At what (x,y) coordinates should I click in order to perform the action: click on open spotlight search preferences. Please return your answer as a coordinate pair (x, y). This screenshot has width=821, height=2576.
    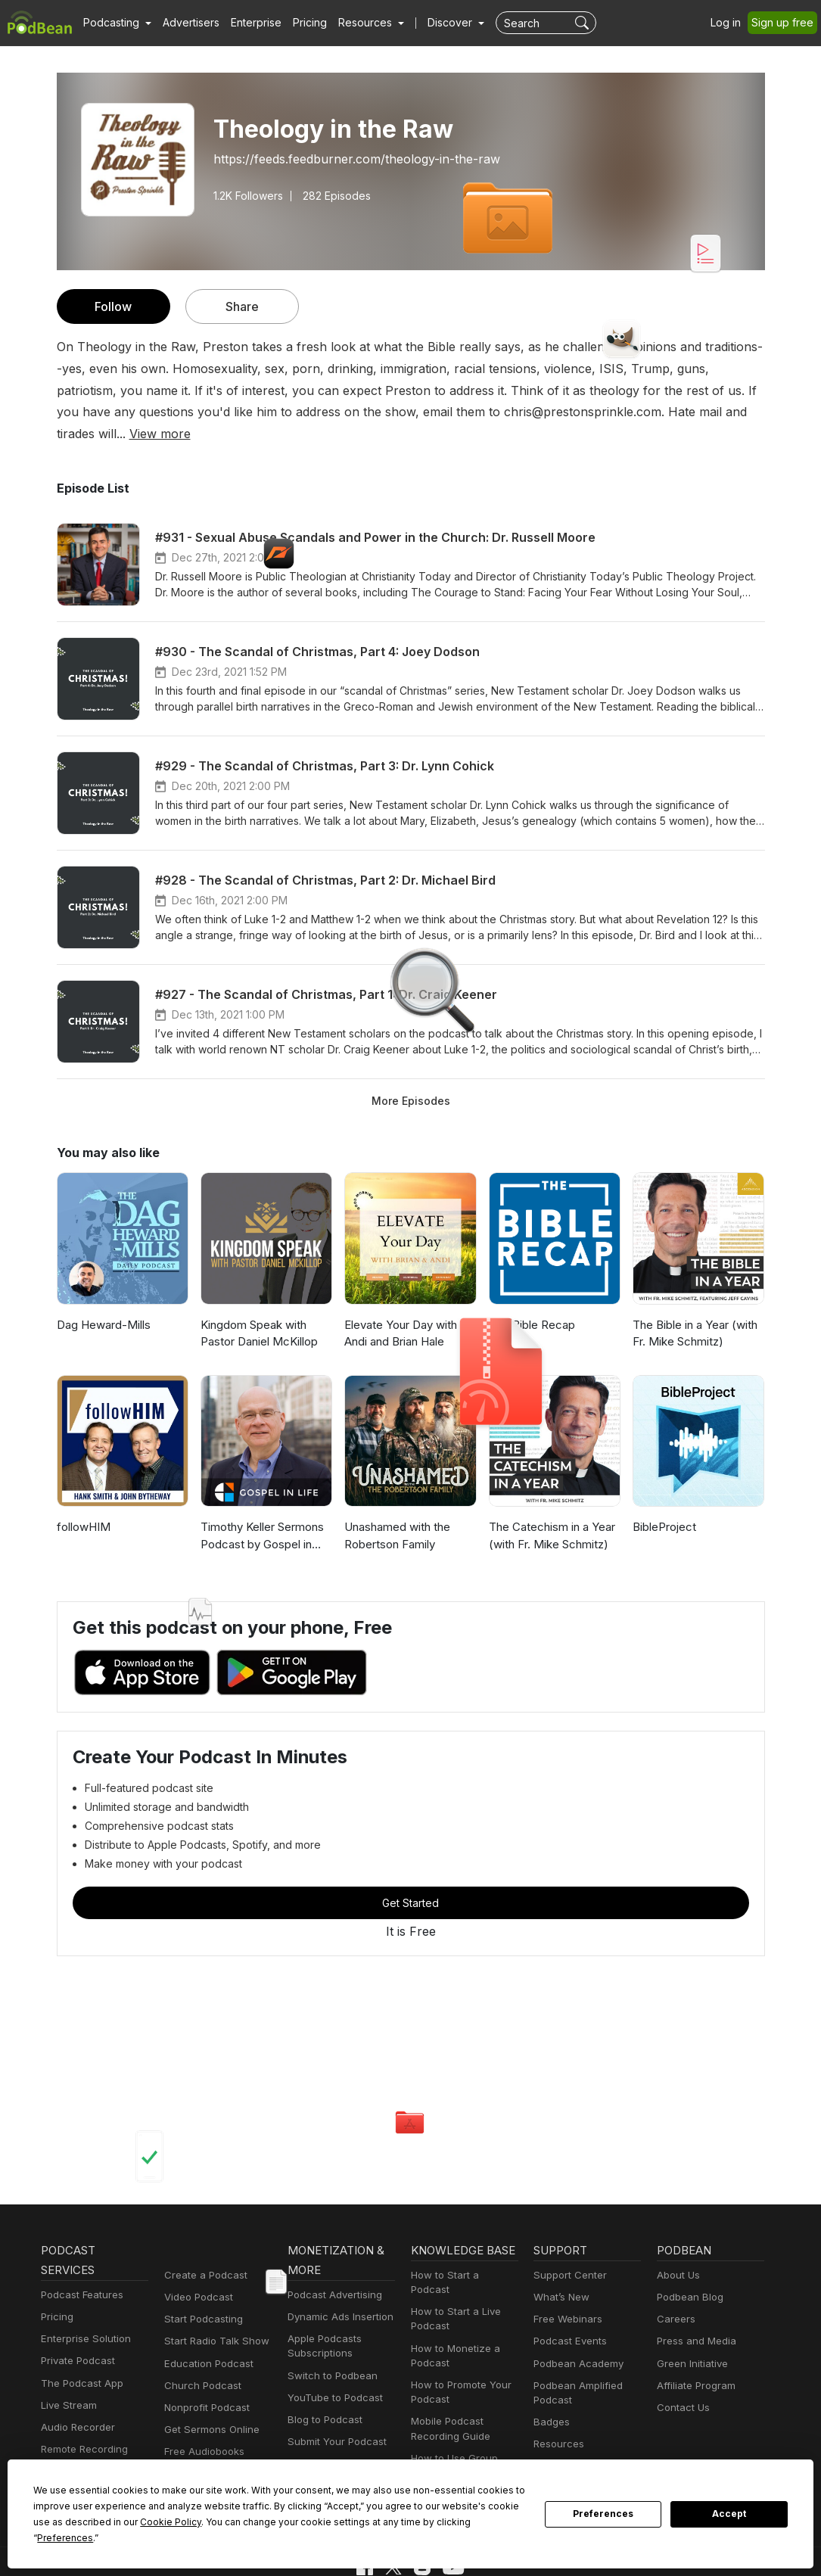
    Looking at the image, I should click on (432, 990).